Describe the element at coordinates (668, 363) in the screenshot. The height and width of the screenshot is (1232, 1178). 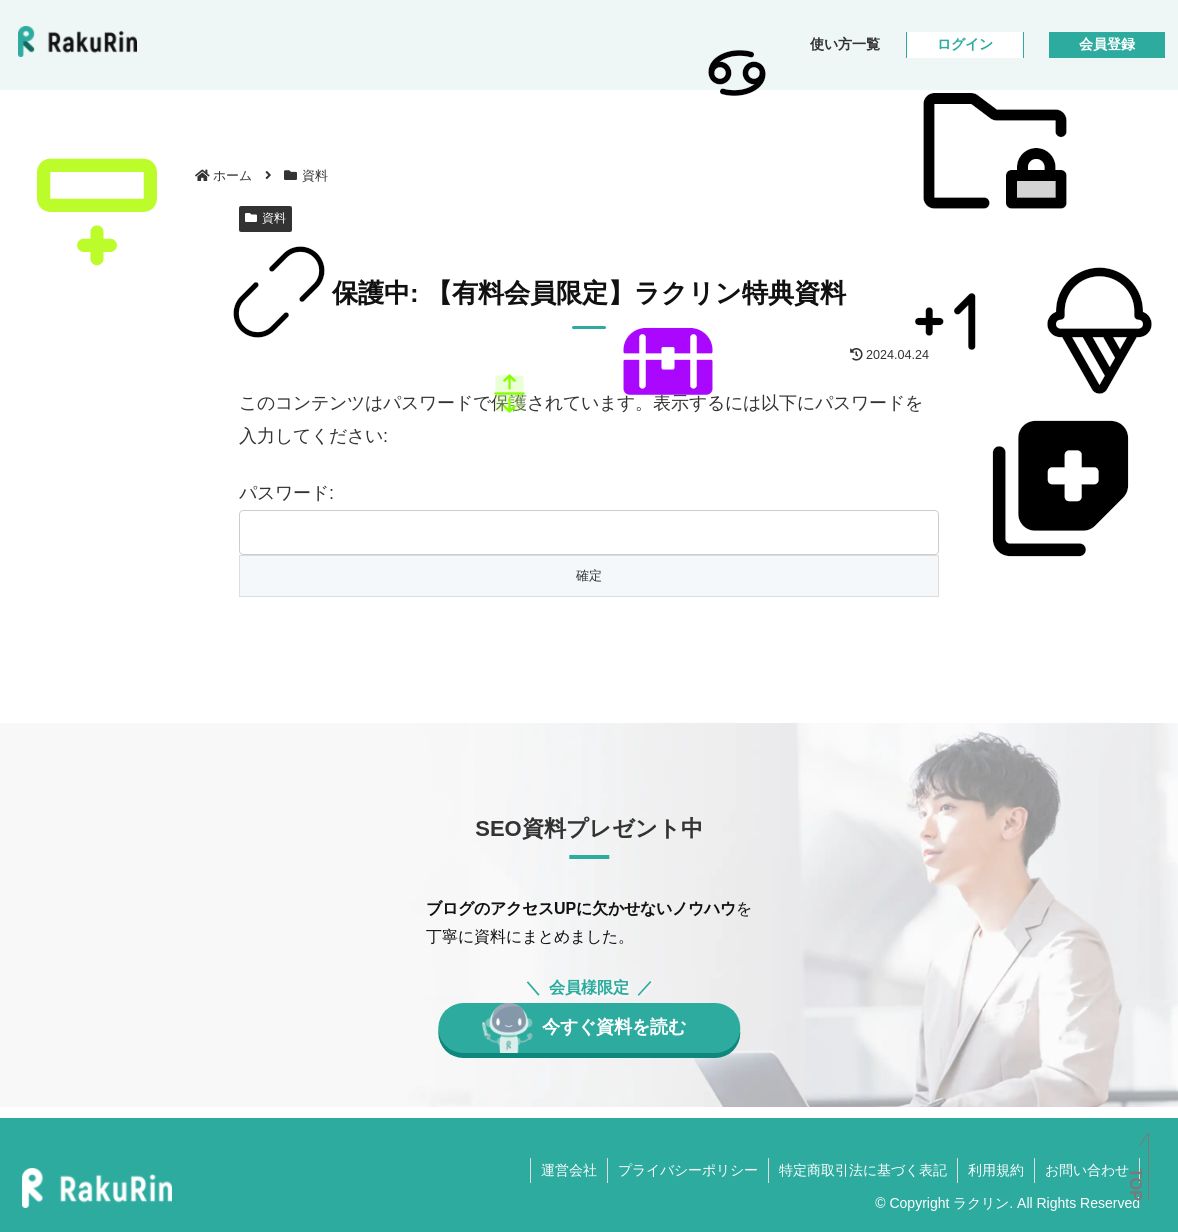
I see `access your rewards or collectibles` at that location.